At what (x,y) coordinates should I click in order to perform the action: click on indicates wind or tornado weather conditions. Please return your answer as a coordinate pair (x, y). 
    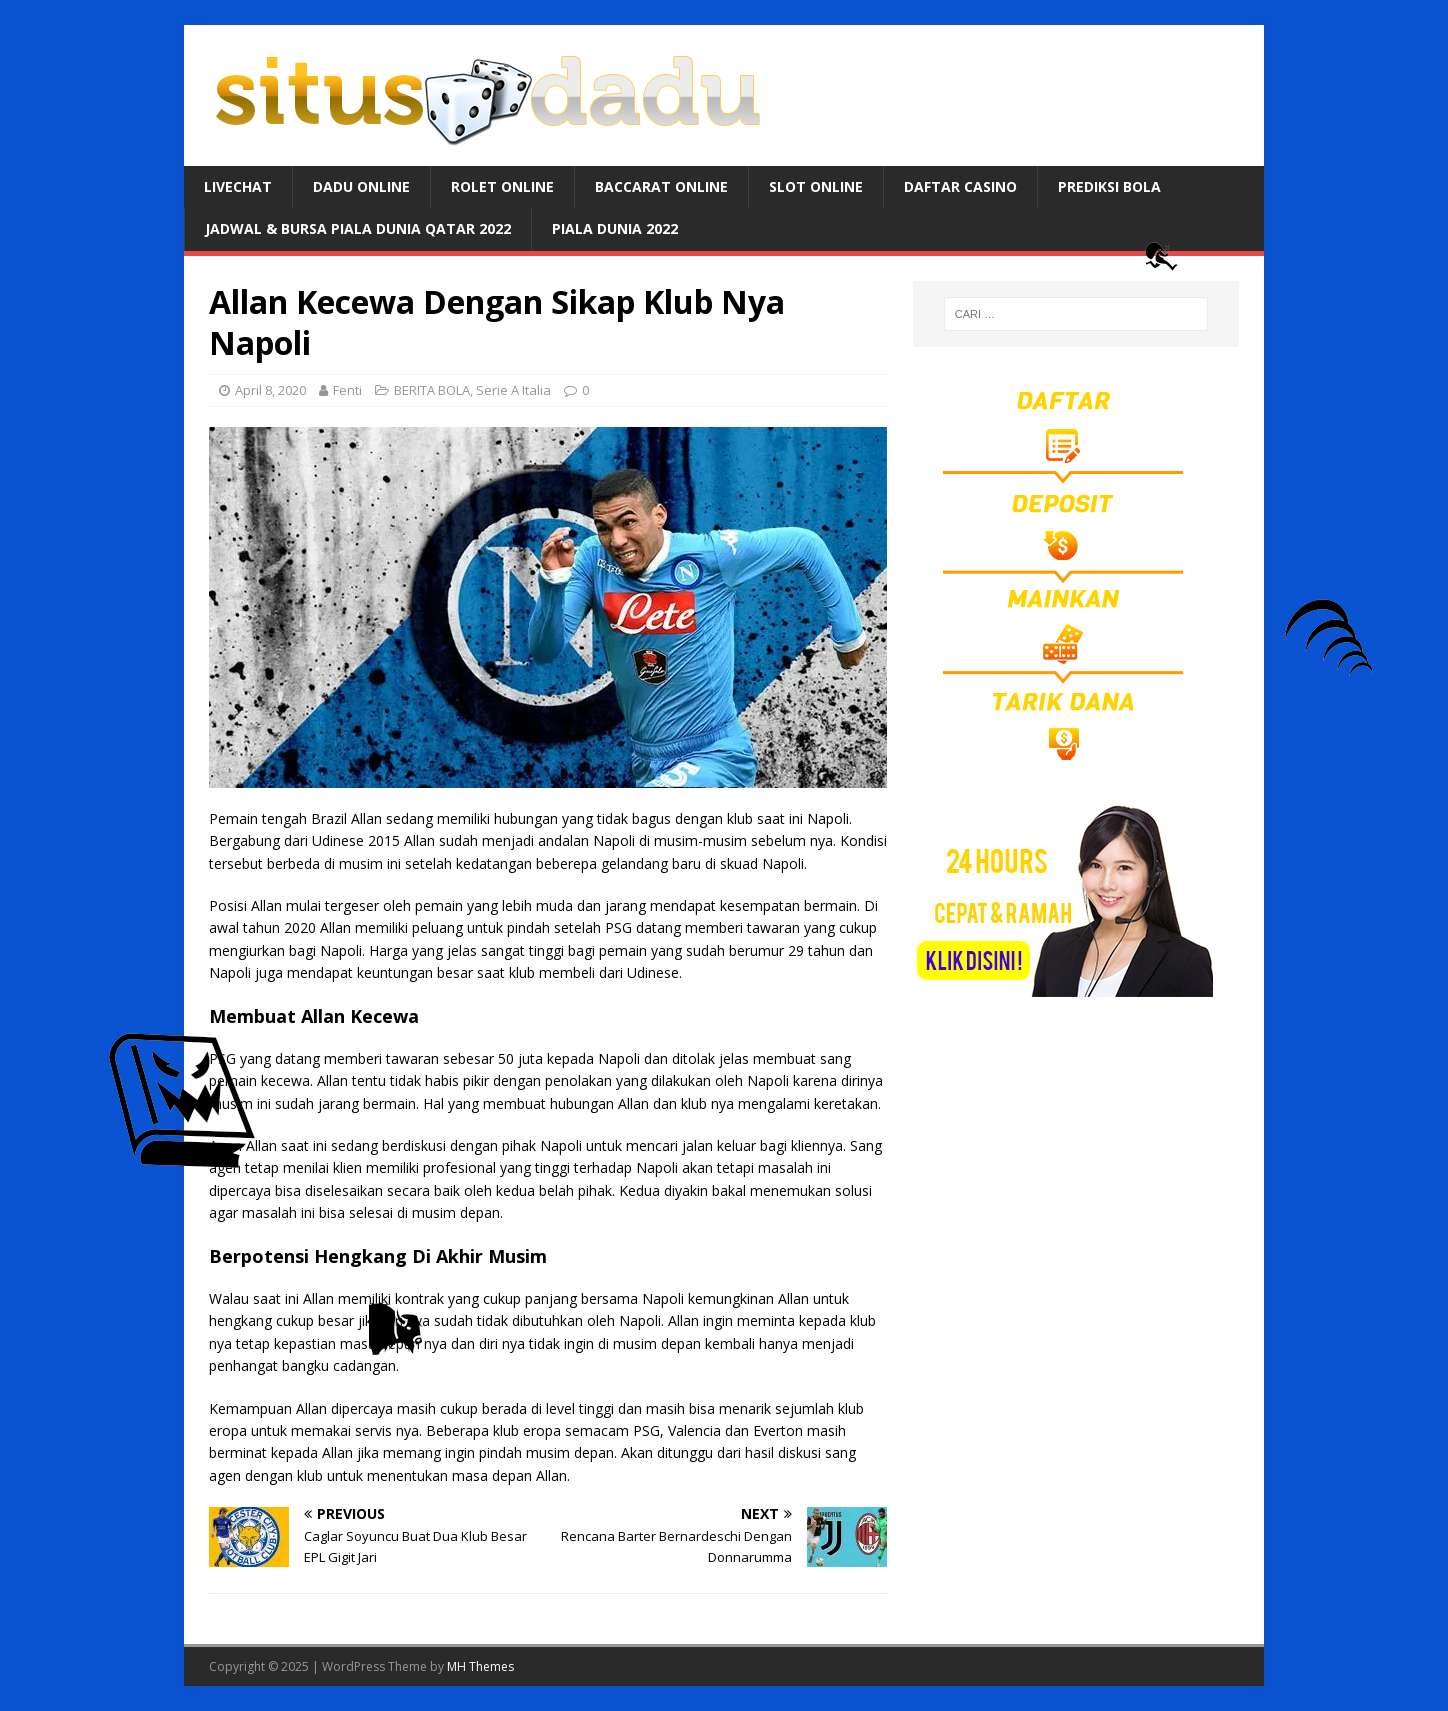
    Looking at the image, I should click on (1328, 638).